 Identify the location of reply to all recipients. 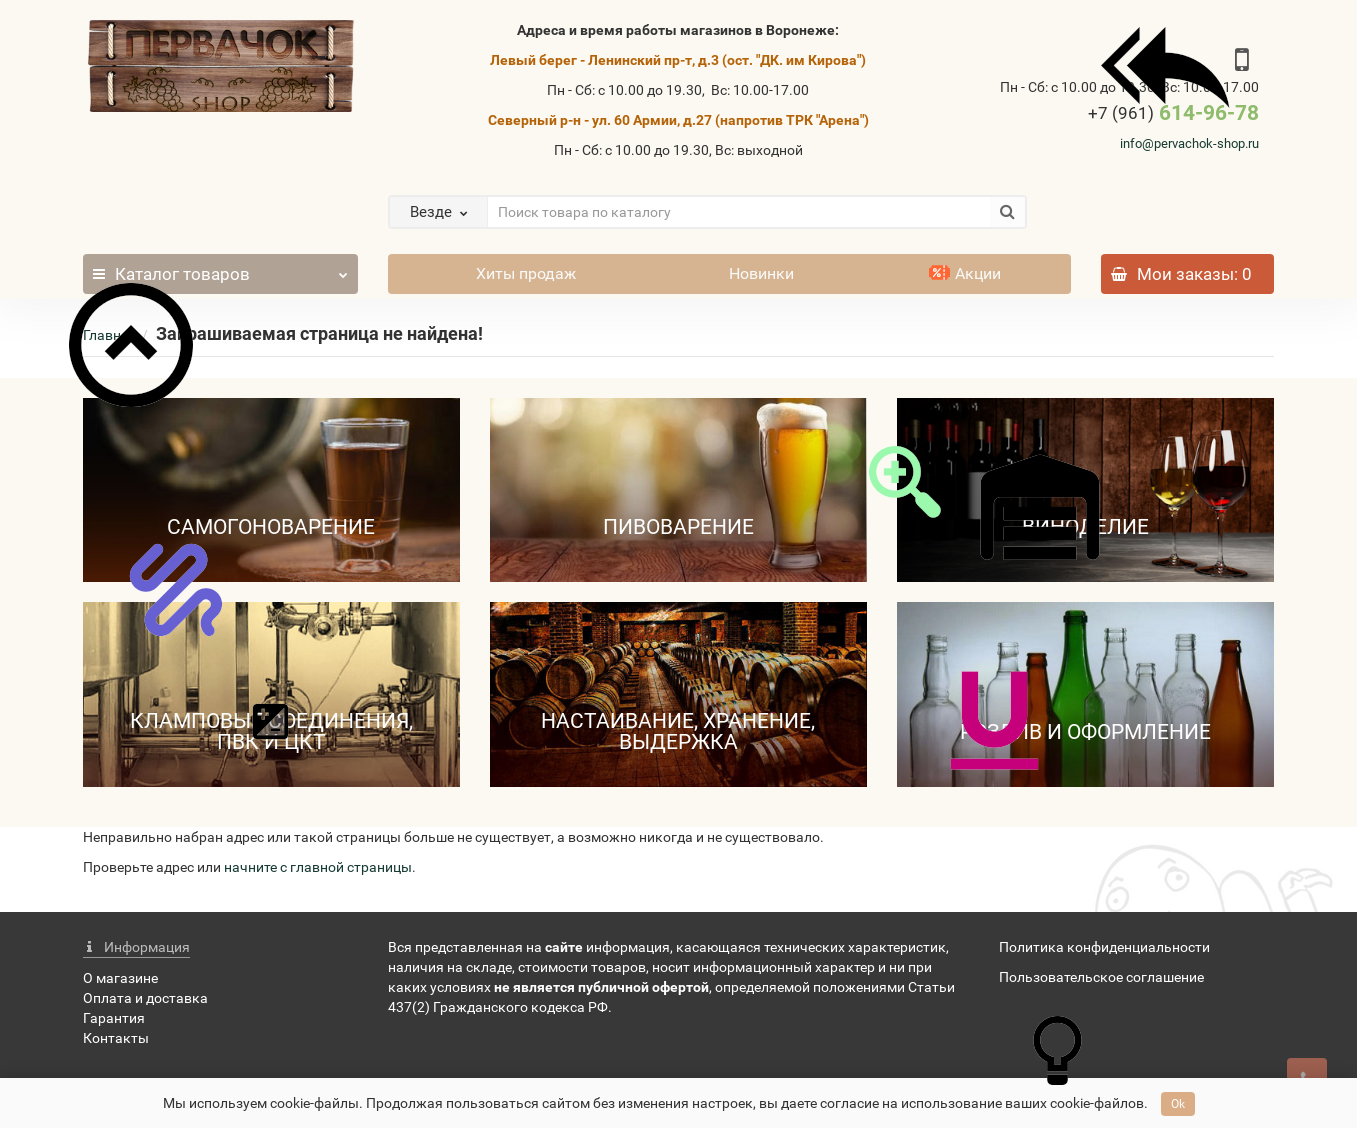
(1165, 65).